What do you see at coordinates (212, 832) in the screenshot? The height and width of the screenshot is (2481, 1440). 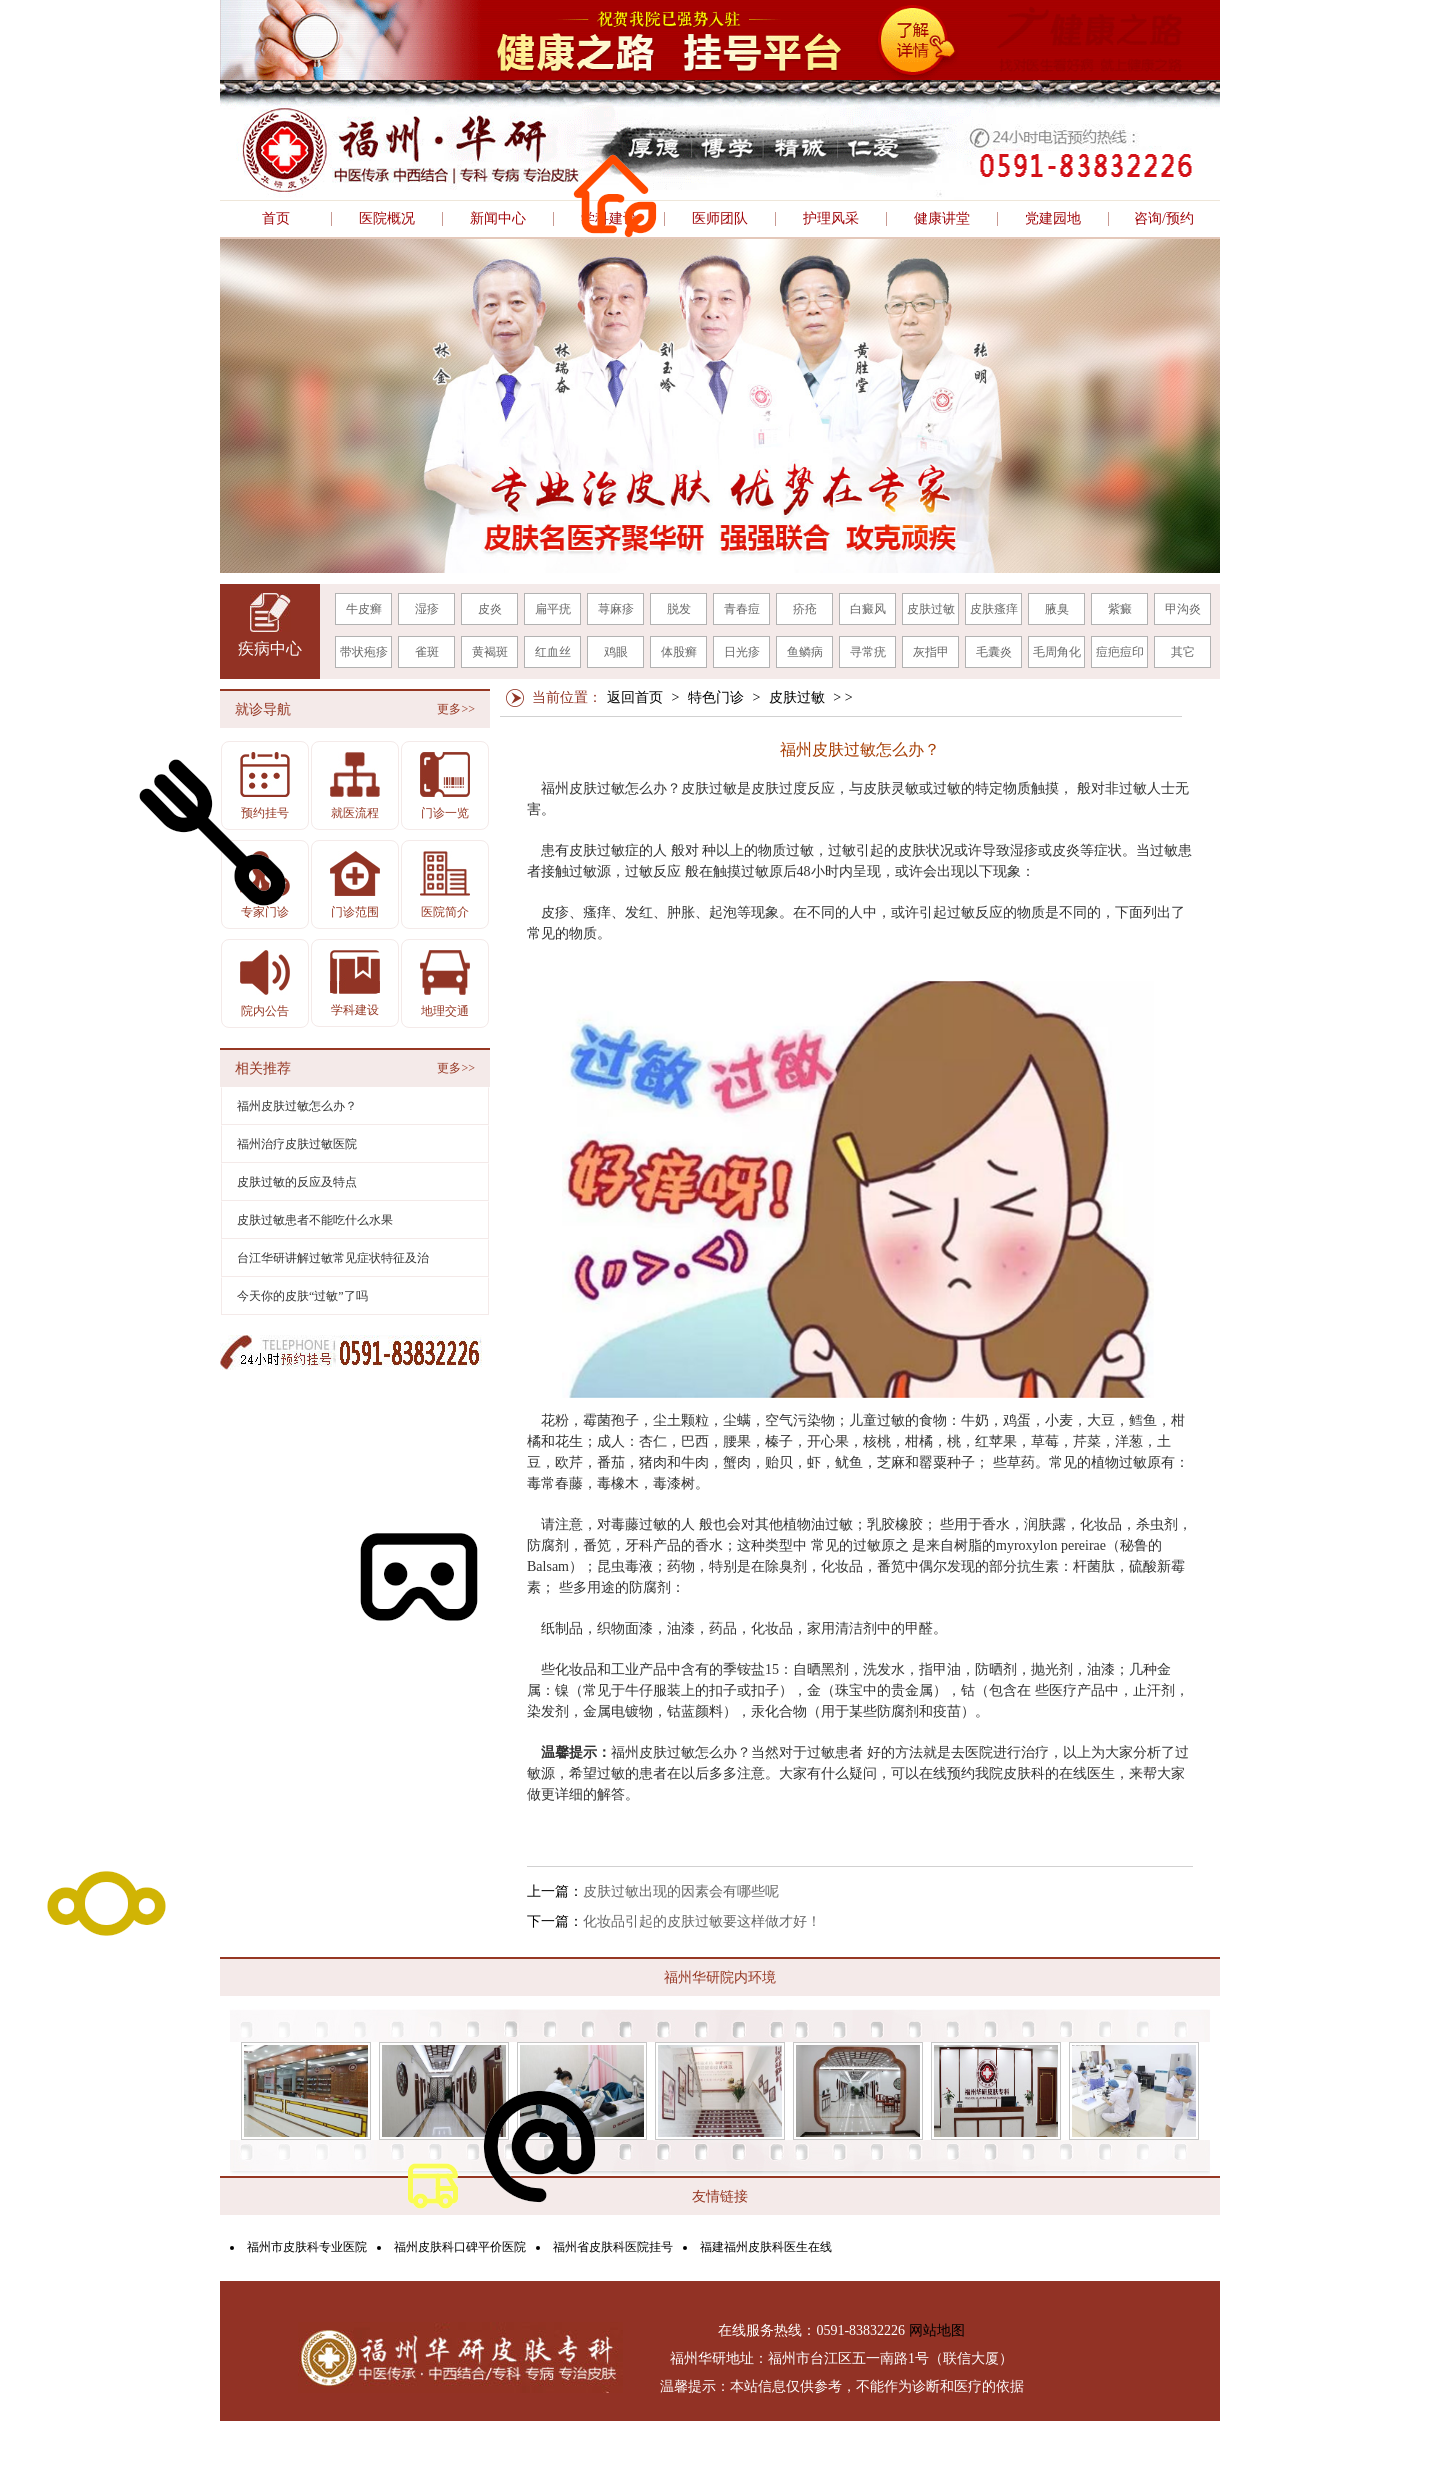 I see `access grilling or barbecue tools` at bounding box center [212, 832].